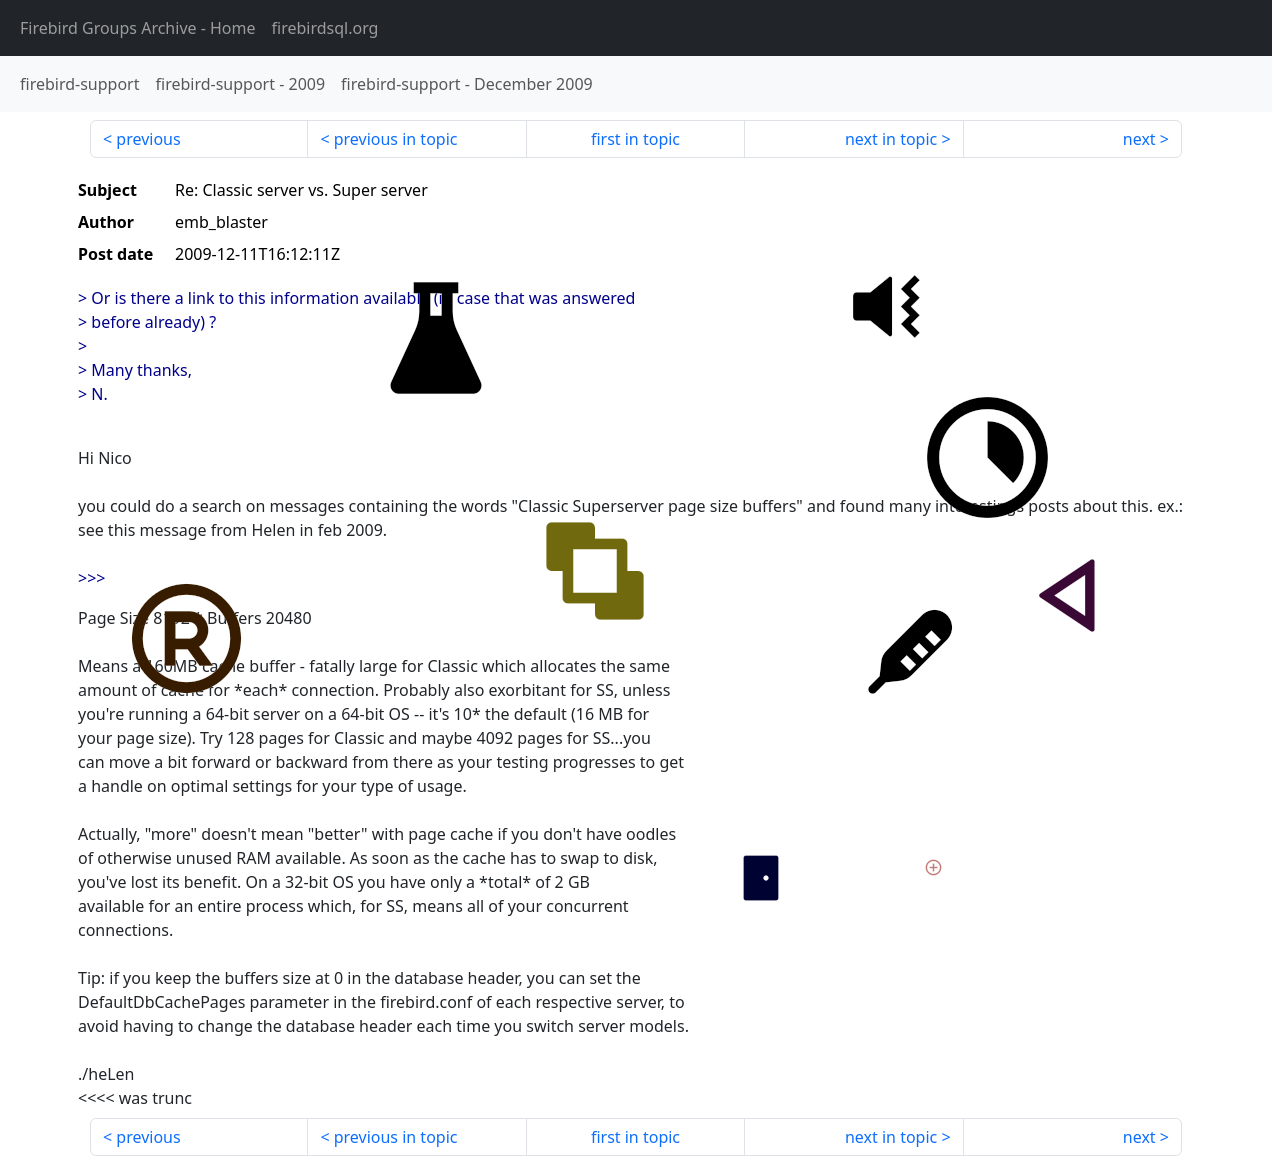 The image size is (1272, 1172). I want to click on exit or log out of the application, so click(761, 878).